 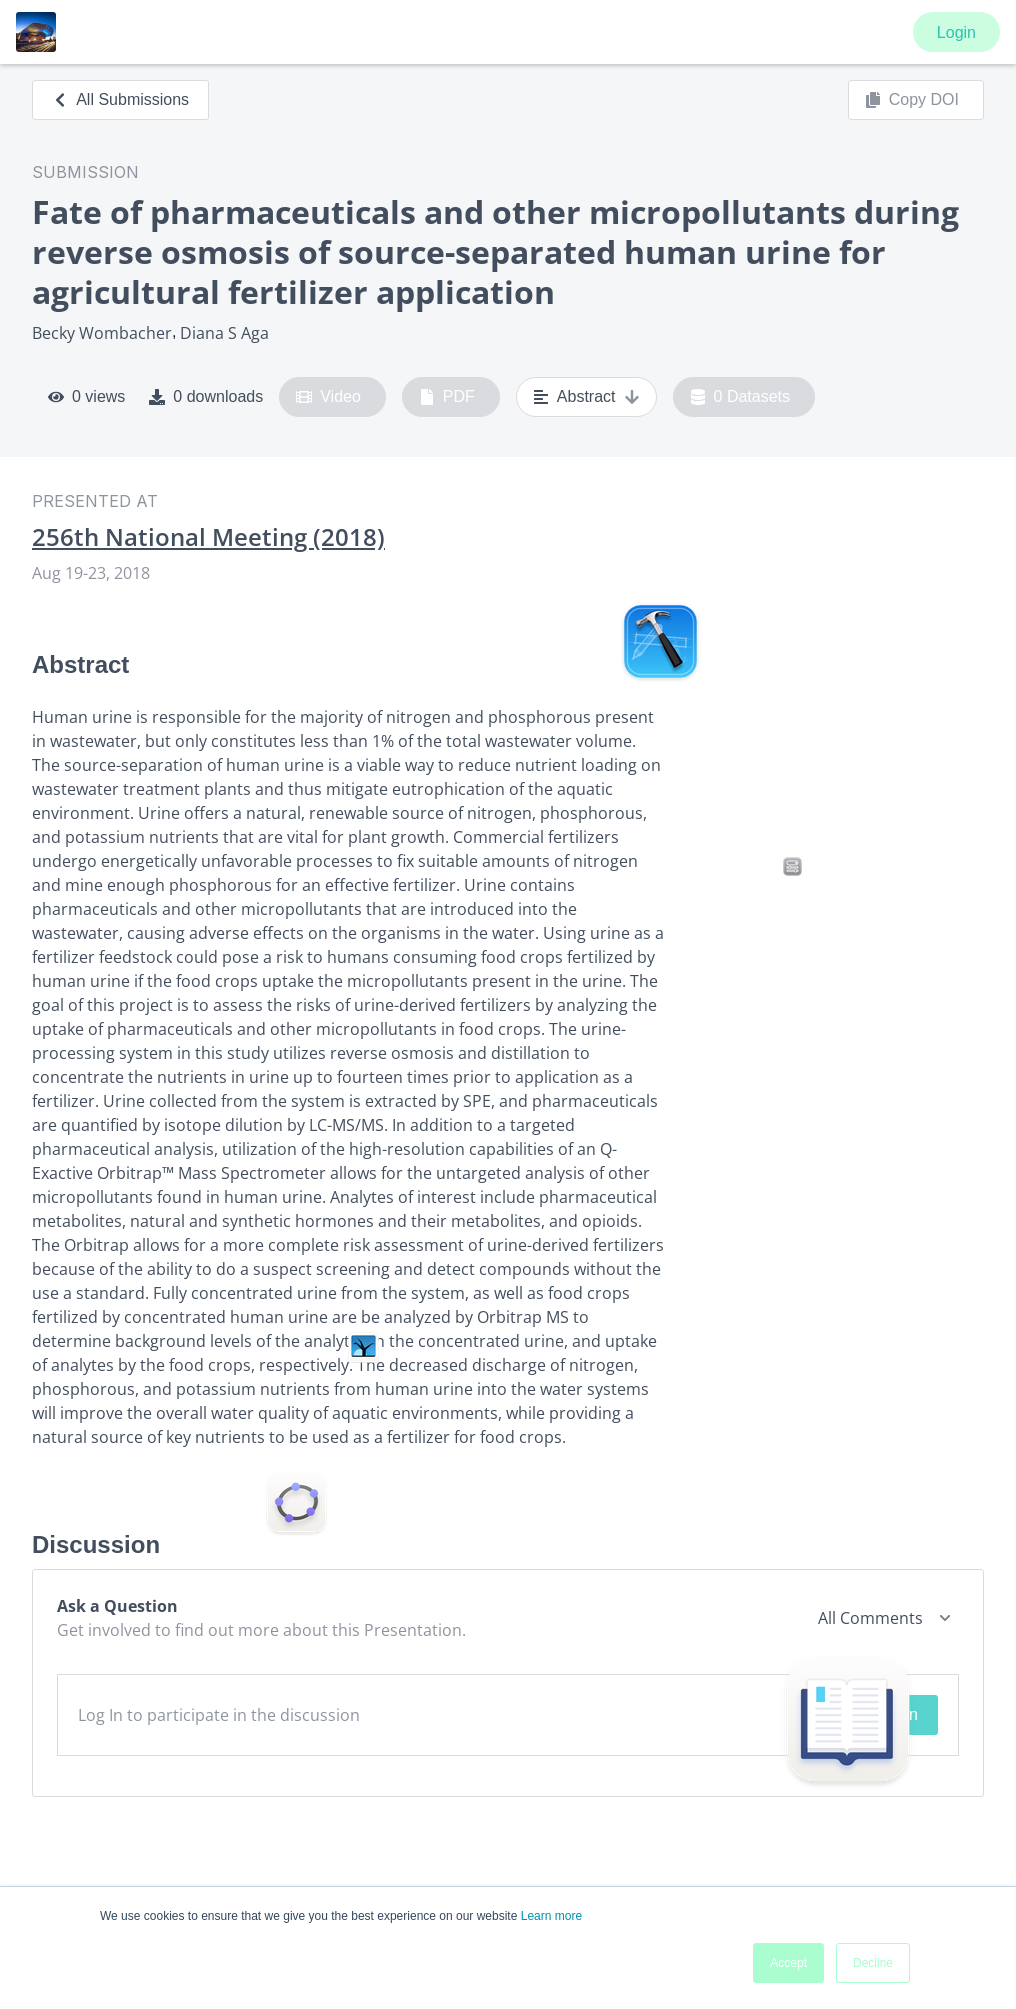 What do you see at coordinates (296, 1502) in the screenshot?
I see `open geogebra mathematics application` at bounding box center [296, 1502].